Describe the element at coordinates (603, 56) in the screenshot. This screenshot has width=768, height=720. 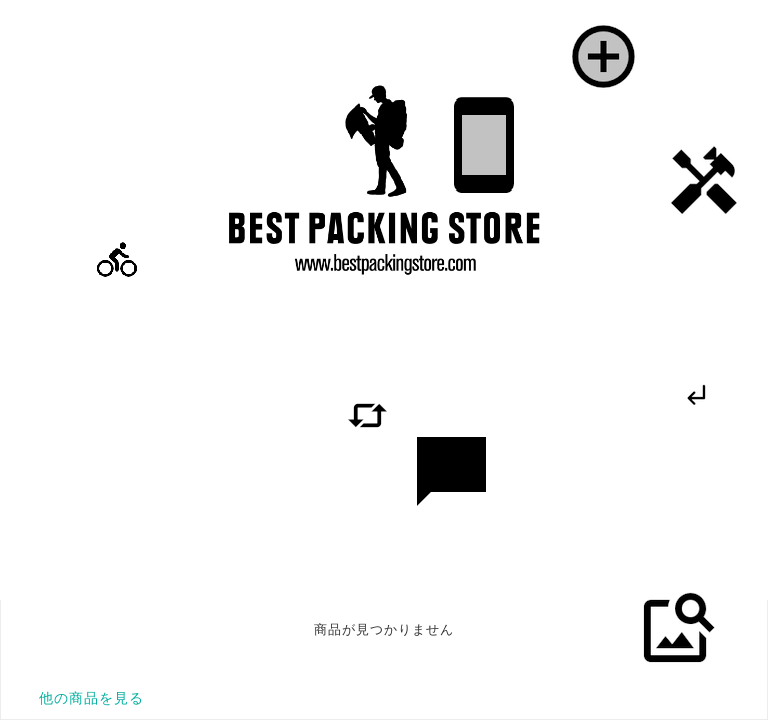
I see `add a new item` at that location.